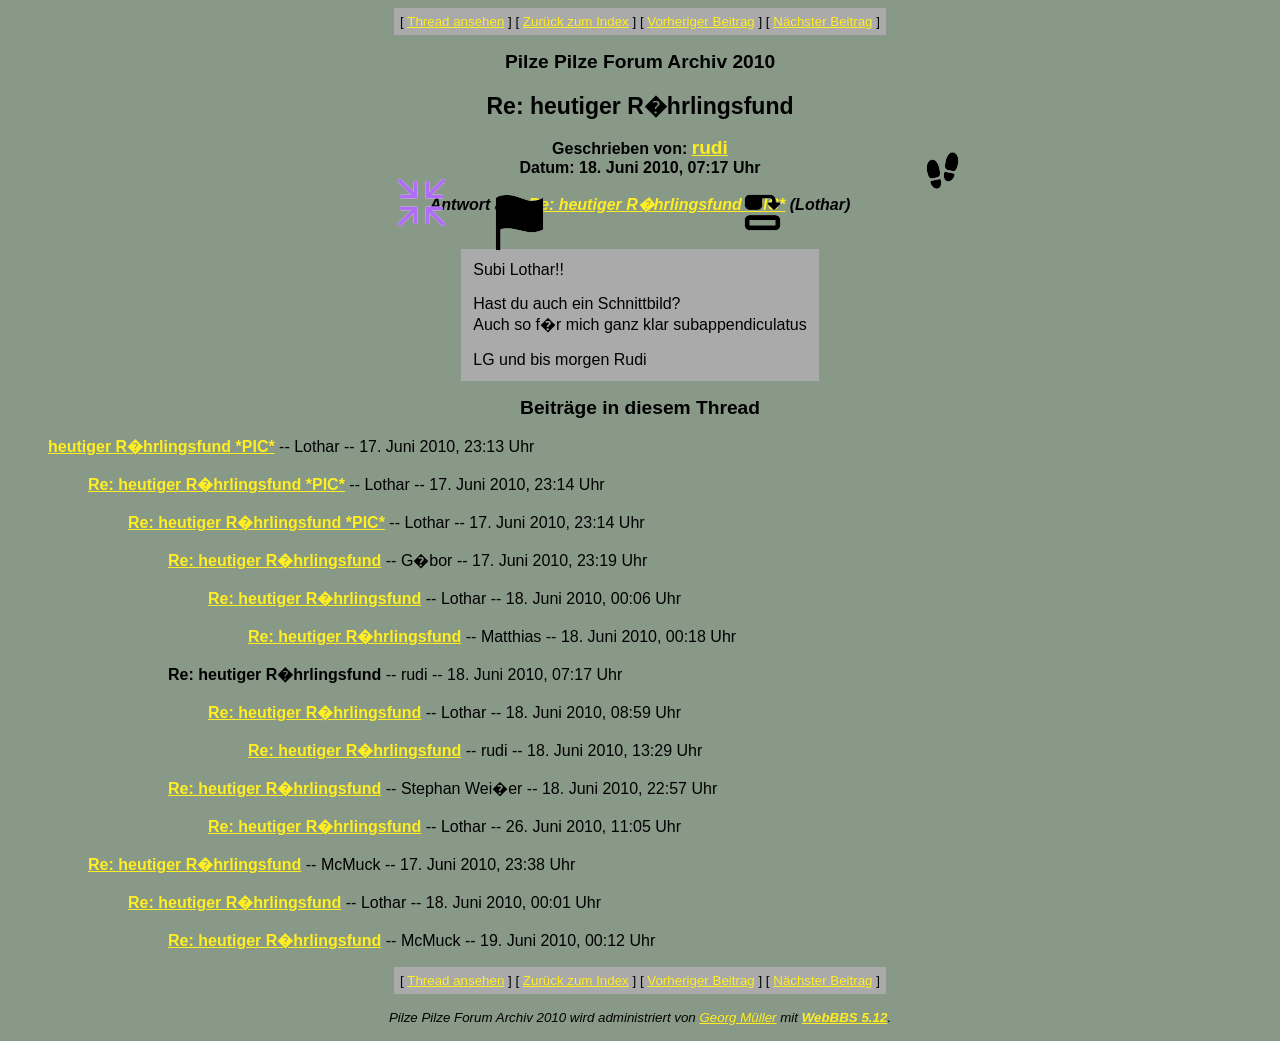 The image size is (1280, 1041). Describe the element at coordinates (762, 212) in the screenshot. I see `view predecessor tasks in a workflow` at that location.